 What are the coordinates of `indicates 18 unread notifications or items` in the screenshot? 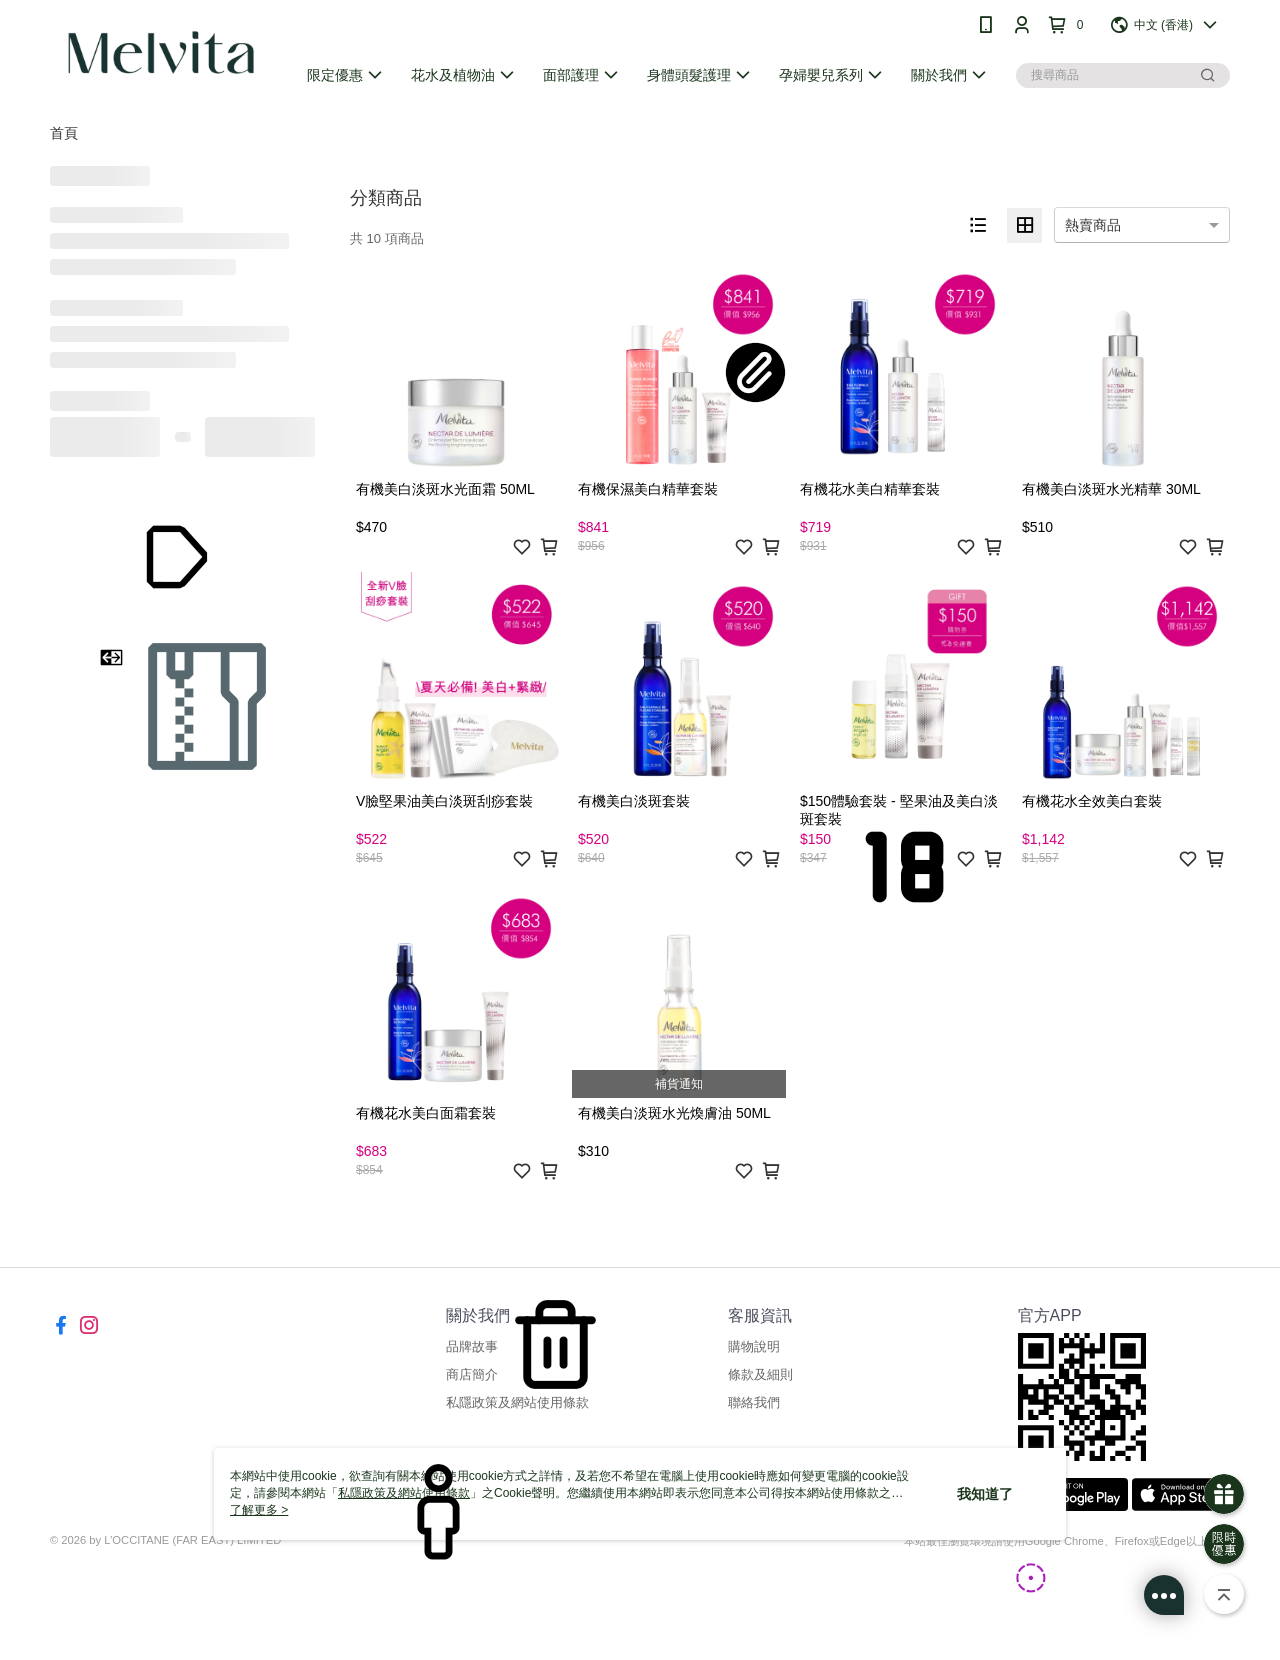 It's located at (901, 867).